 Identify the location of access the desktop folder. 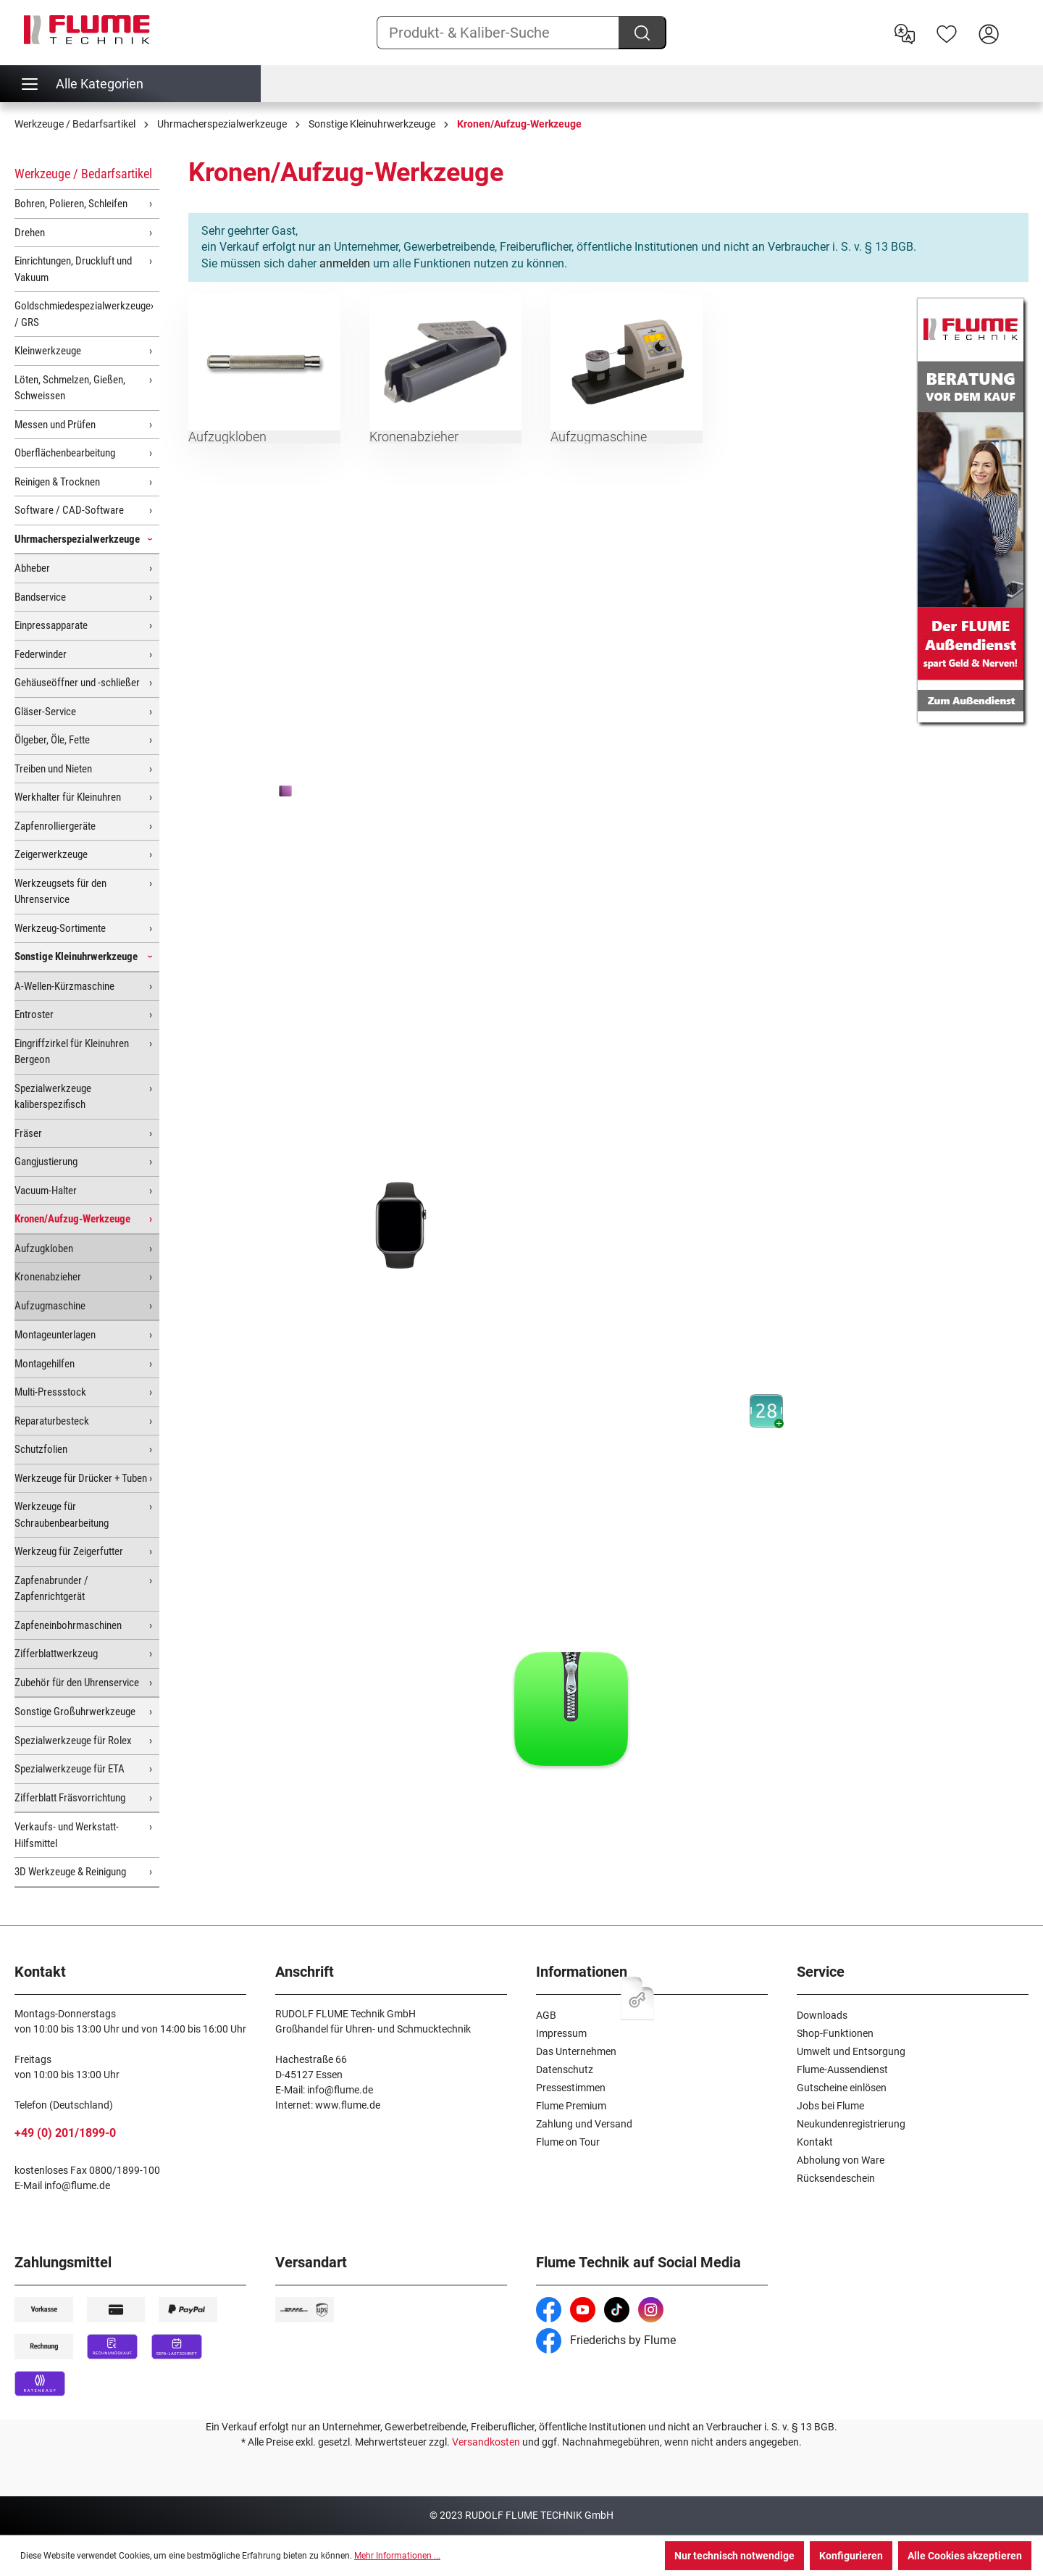
(285, 791).